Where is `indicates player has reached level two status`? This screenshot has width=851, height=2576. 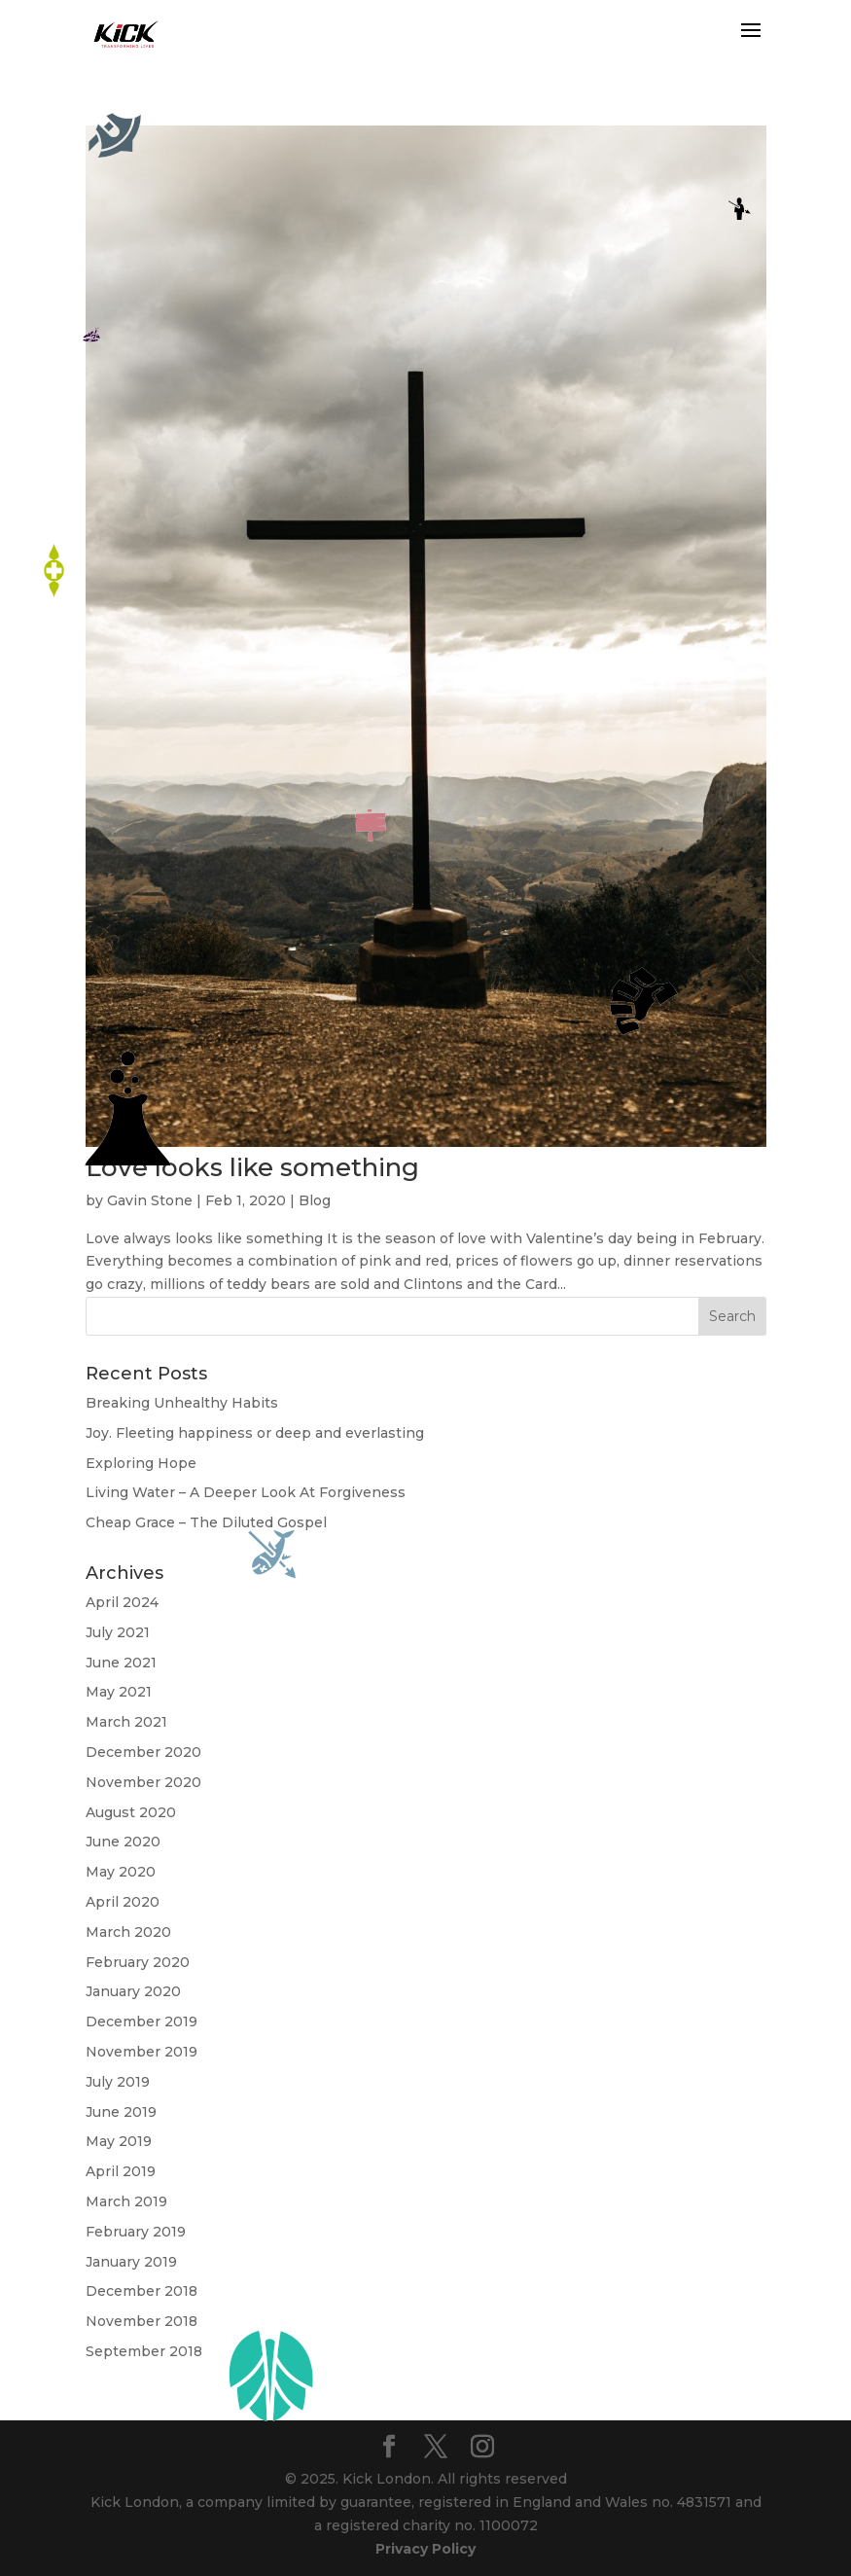 indicates player has reached level two status is located at coordinates (53, 570).